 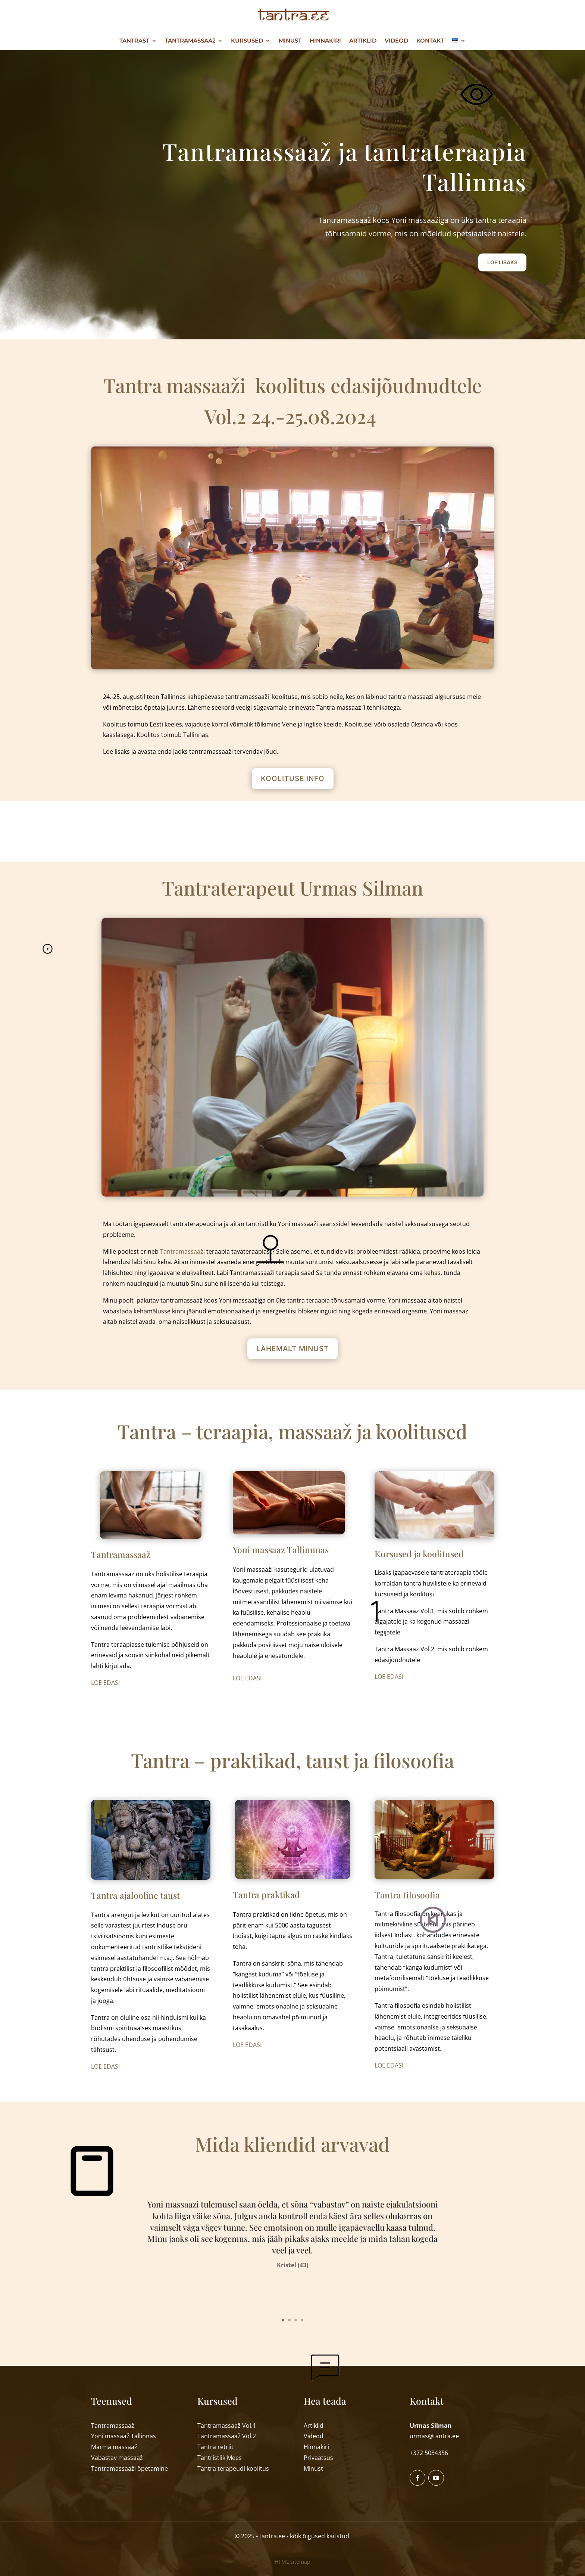 I want to click on open chat or messaging, so click(x=325, y=2365).